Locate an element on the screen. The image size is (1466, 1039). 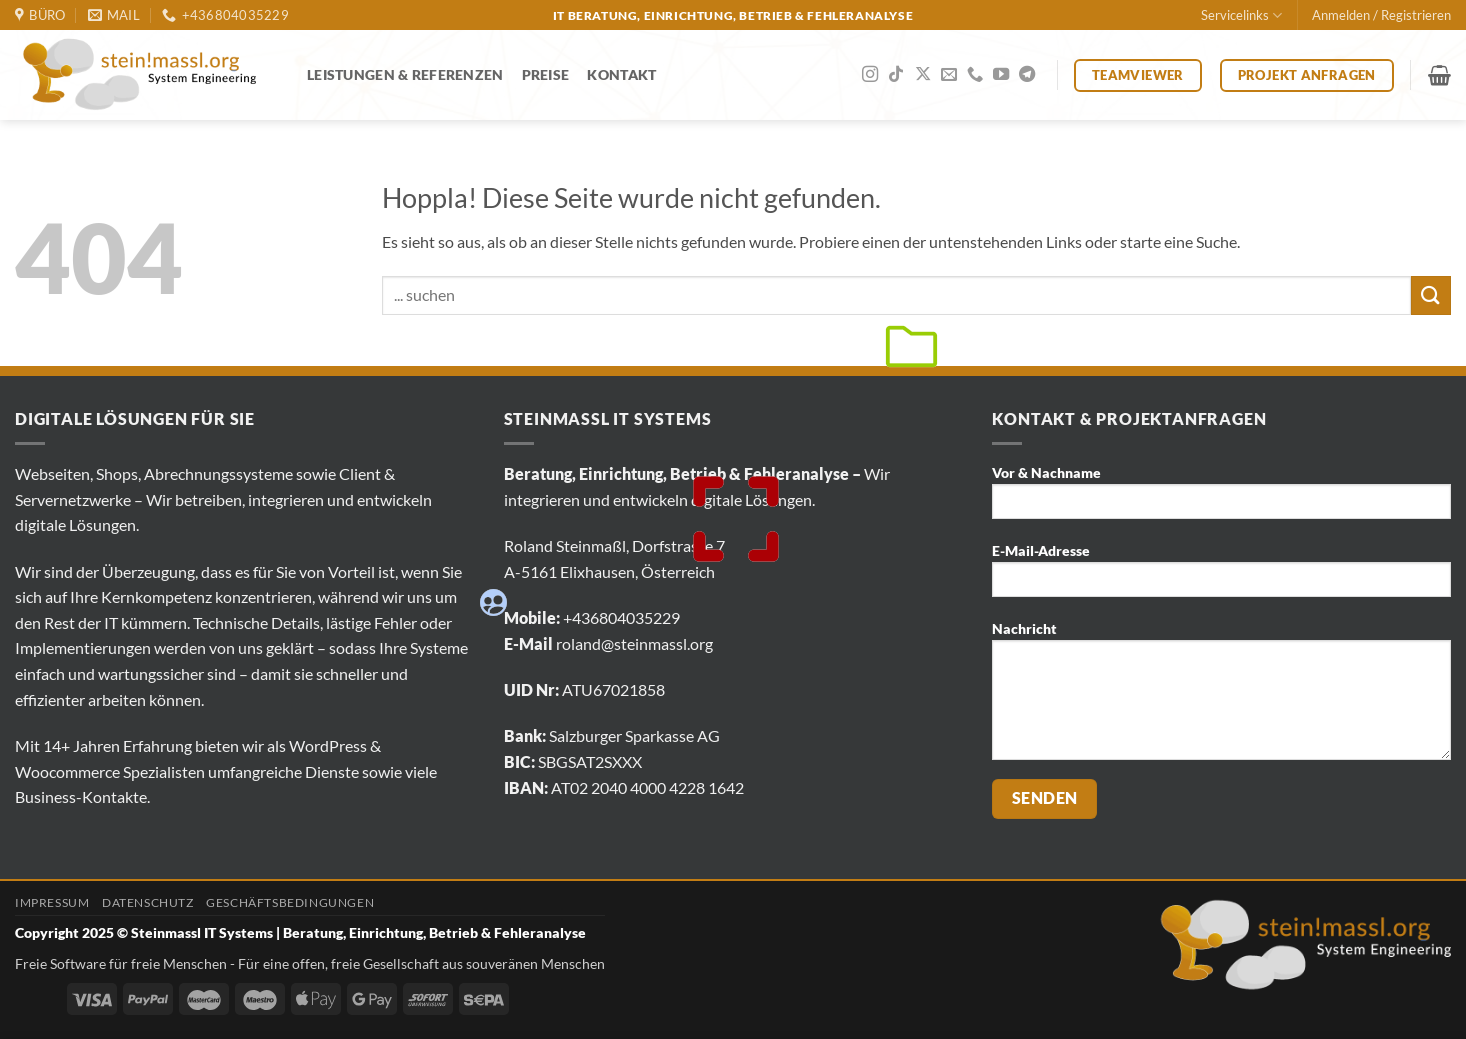
view group or team members is located at coordinates (493, 602).